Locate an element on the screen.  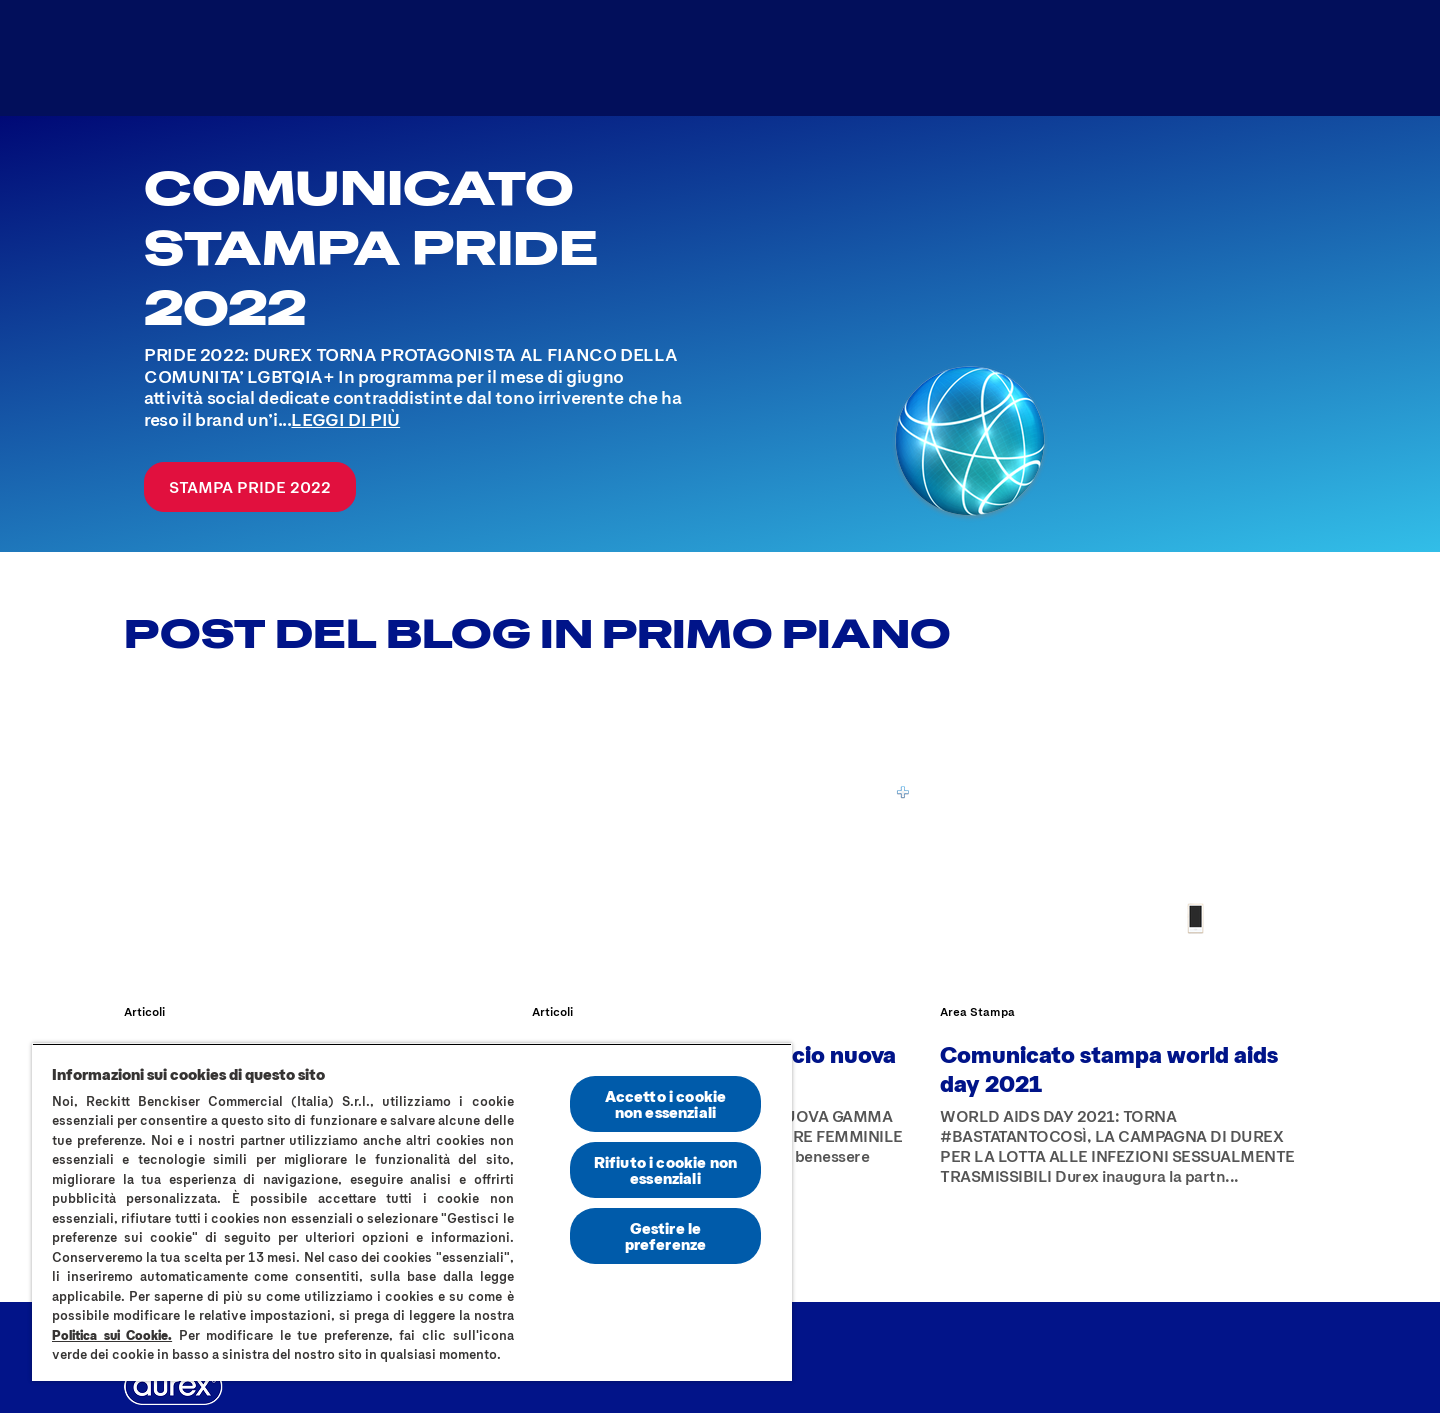
create a new folder is located at coordinates (892, 781).